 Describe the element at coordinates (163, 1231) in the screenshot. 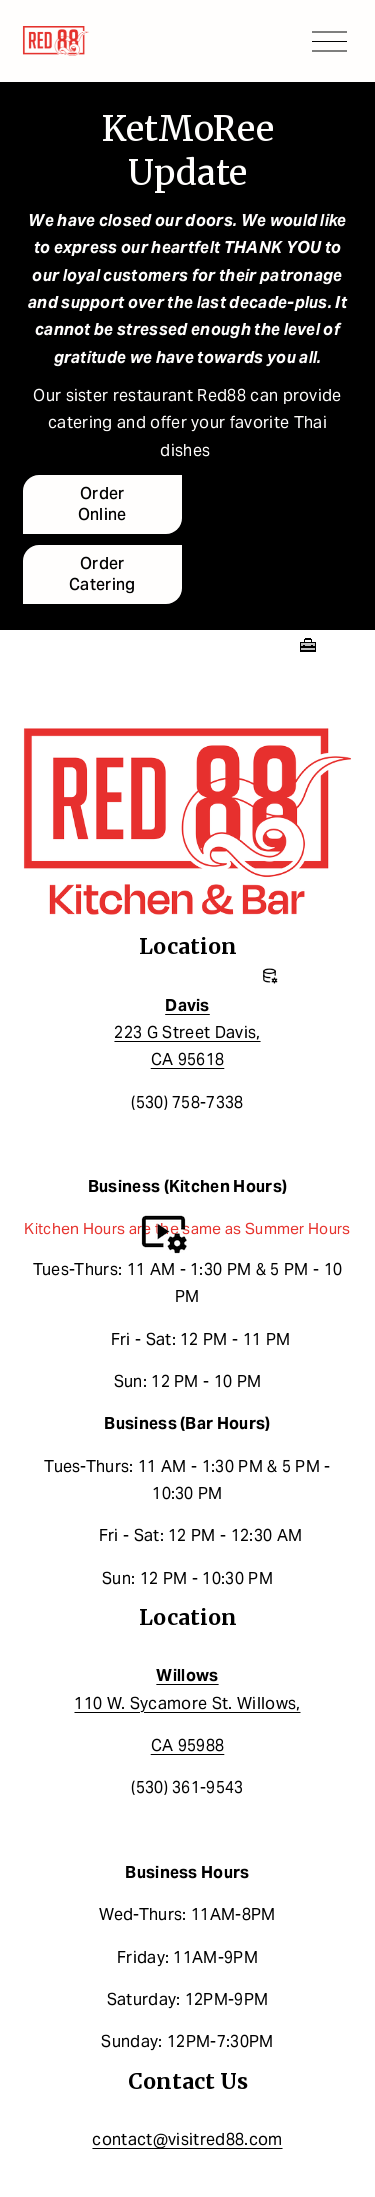

I see `access video playback settings` at that location.